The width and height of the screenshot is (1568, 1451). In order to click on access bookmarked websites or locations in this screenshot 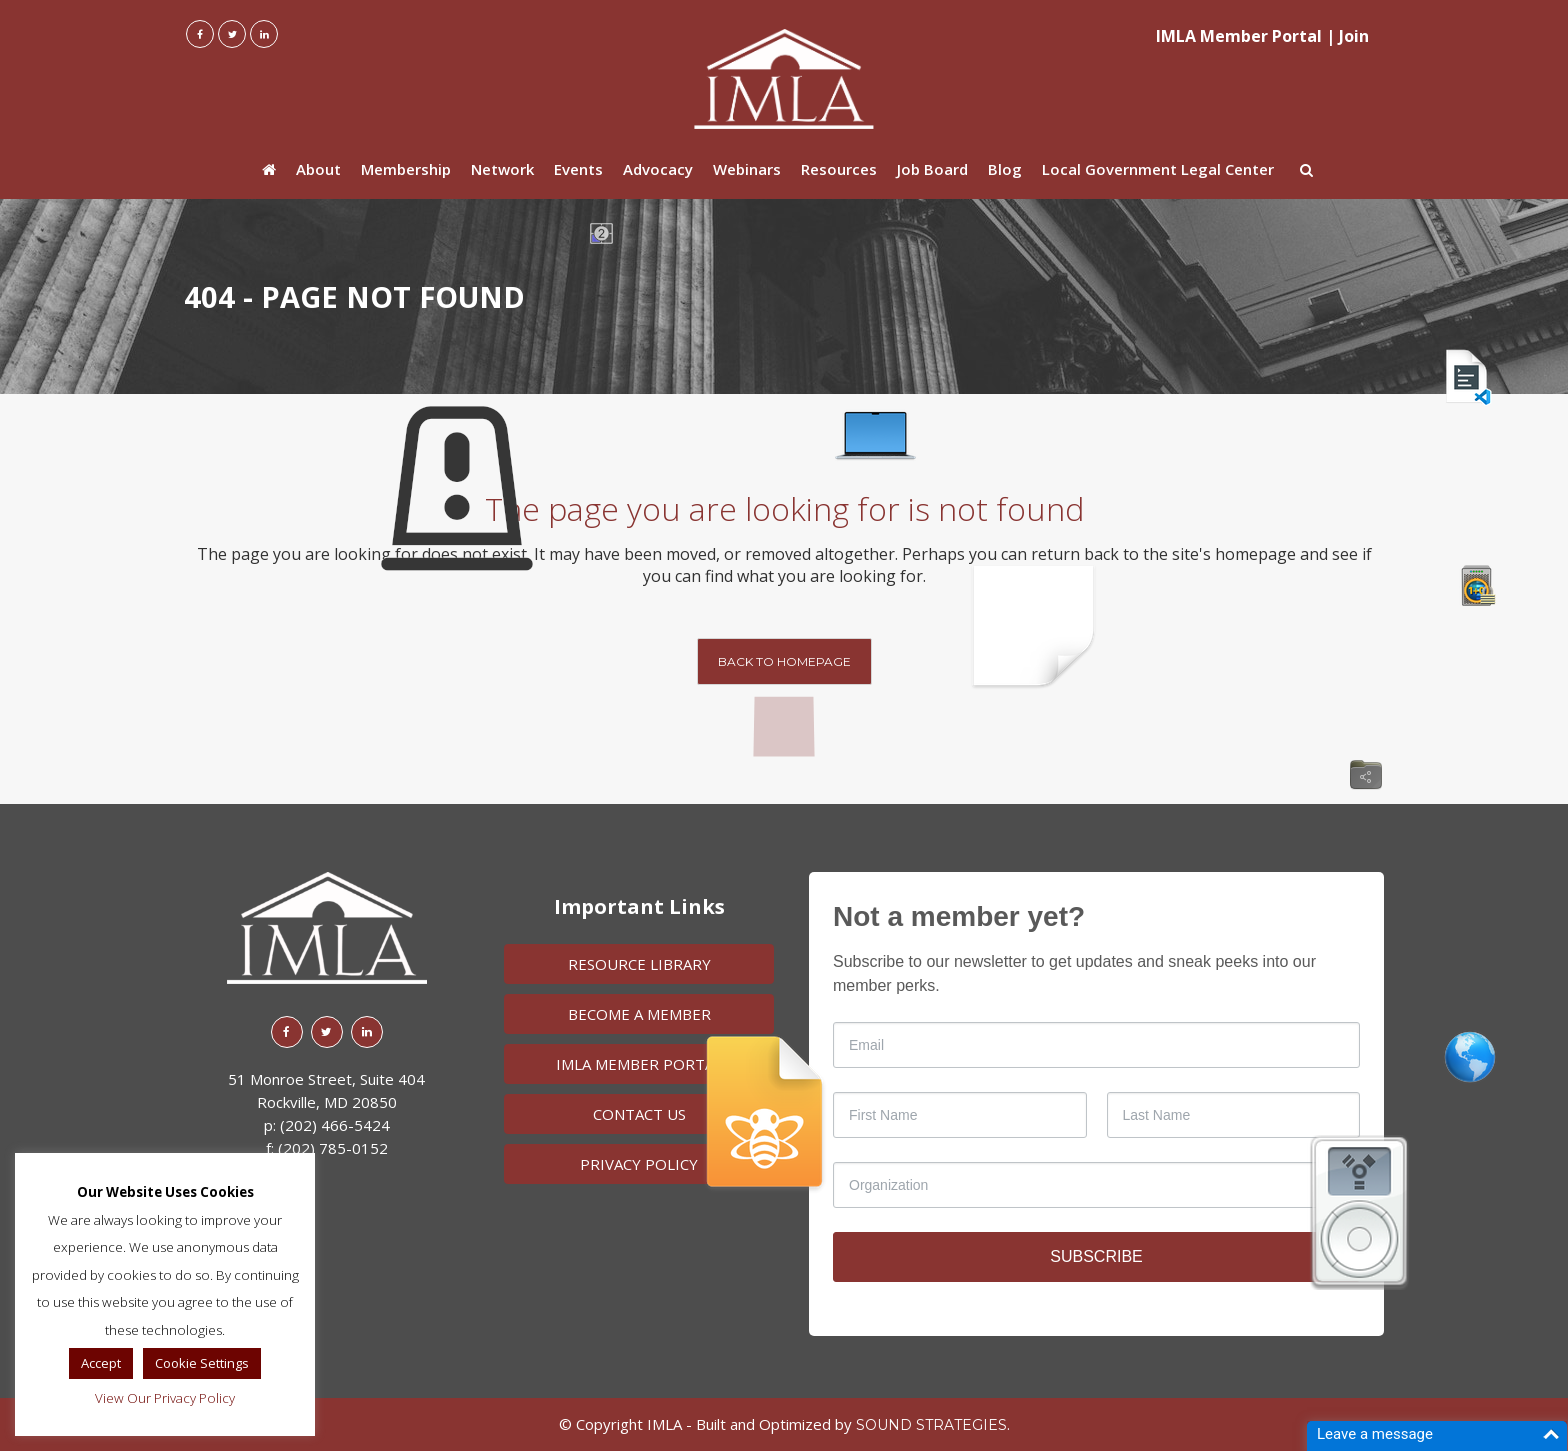, I will do `click(1470, 1057)`.